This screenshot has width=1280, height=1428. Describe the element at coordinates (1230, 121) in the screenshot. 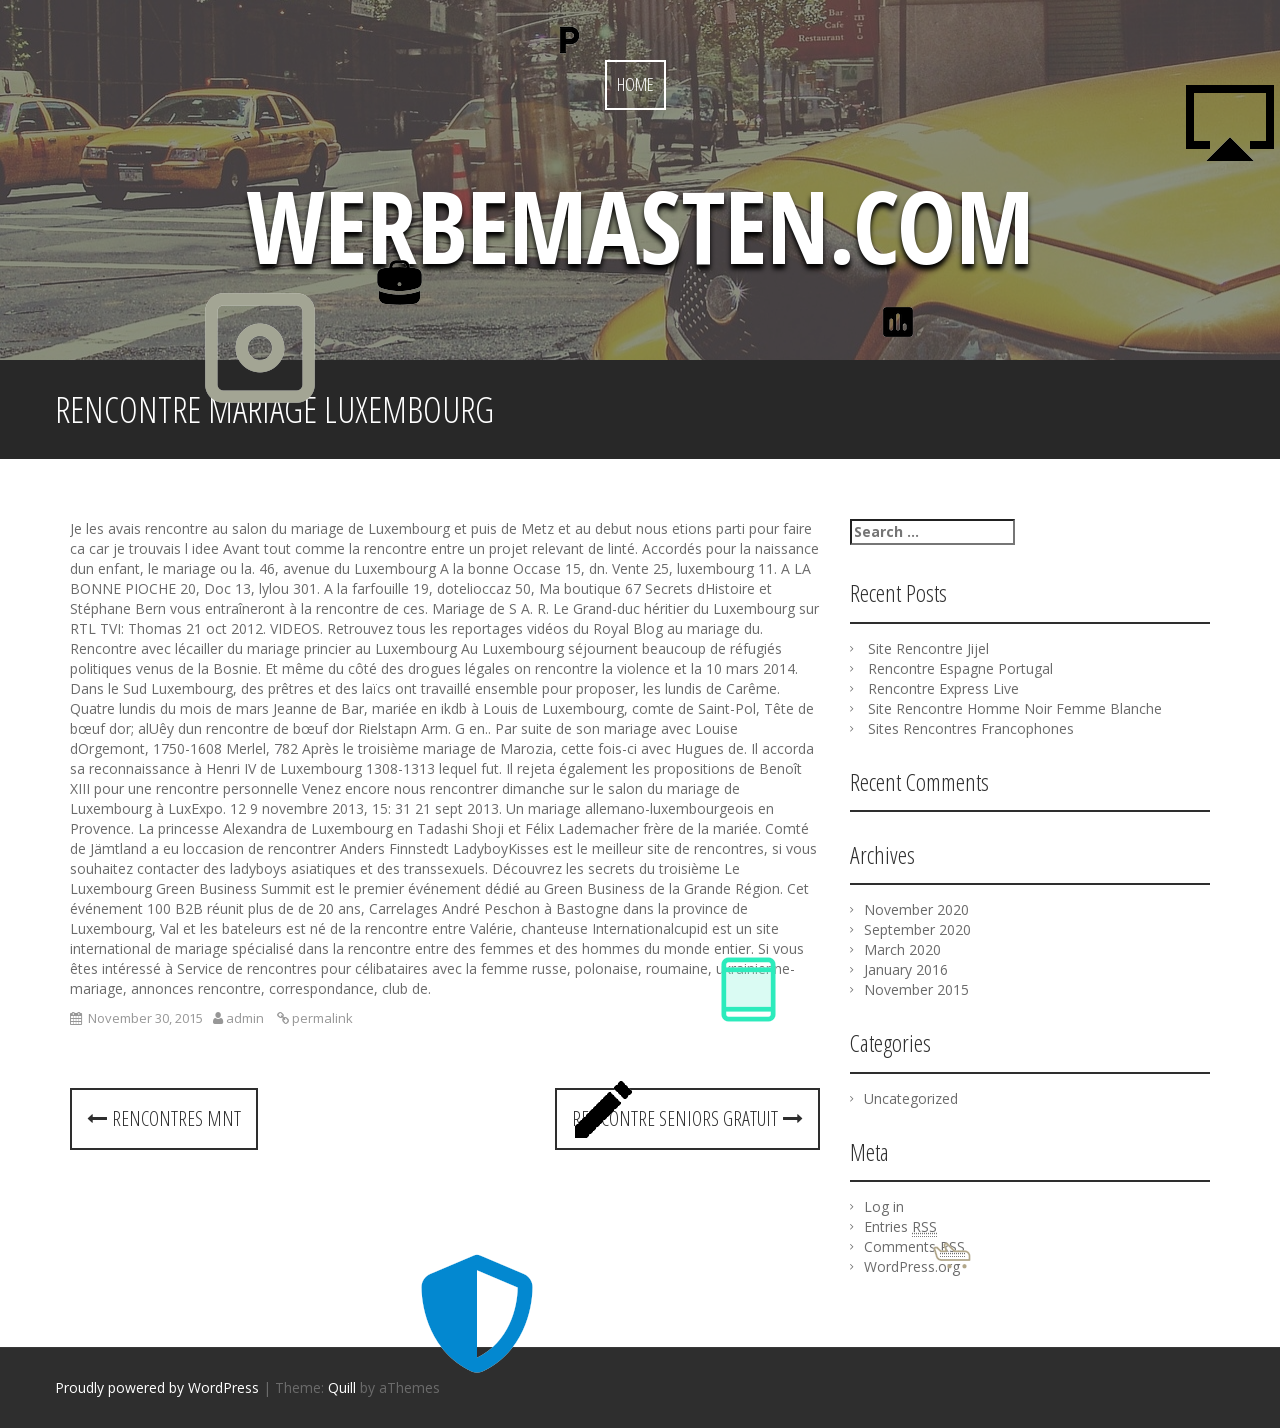

I see `stream content to an external display` at that location.